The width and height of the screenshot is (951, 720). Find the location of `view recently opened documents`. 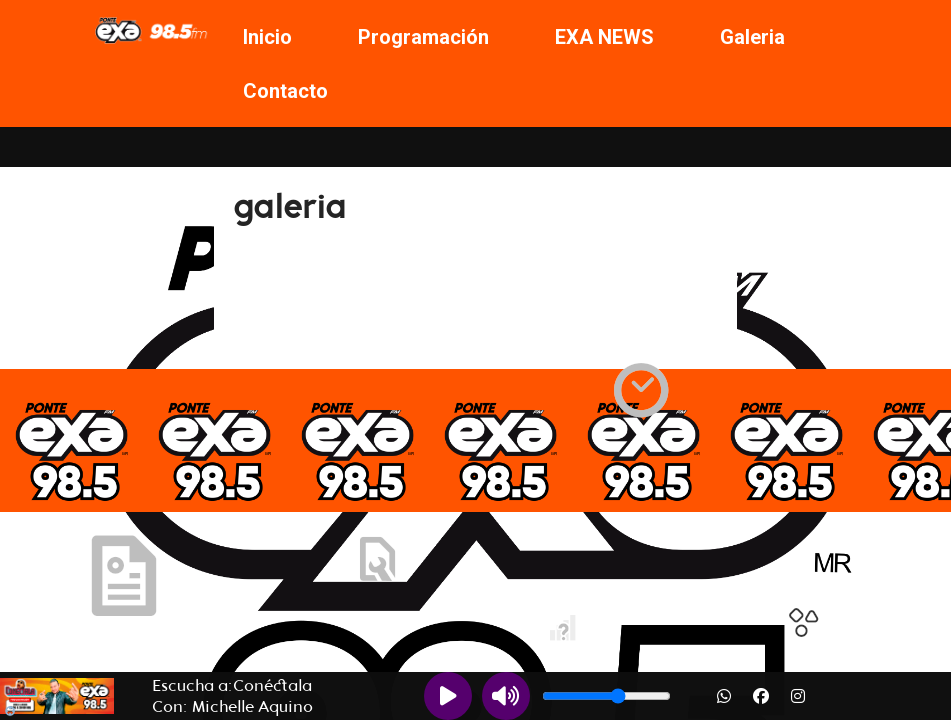

view recently opened documents is located at coordinates (643, 392).